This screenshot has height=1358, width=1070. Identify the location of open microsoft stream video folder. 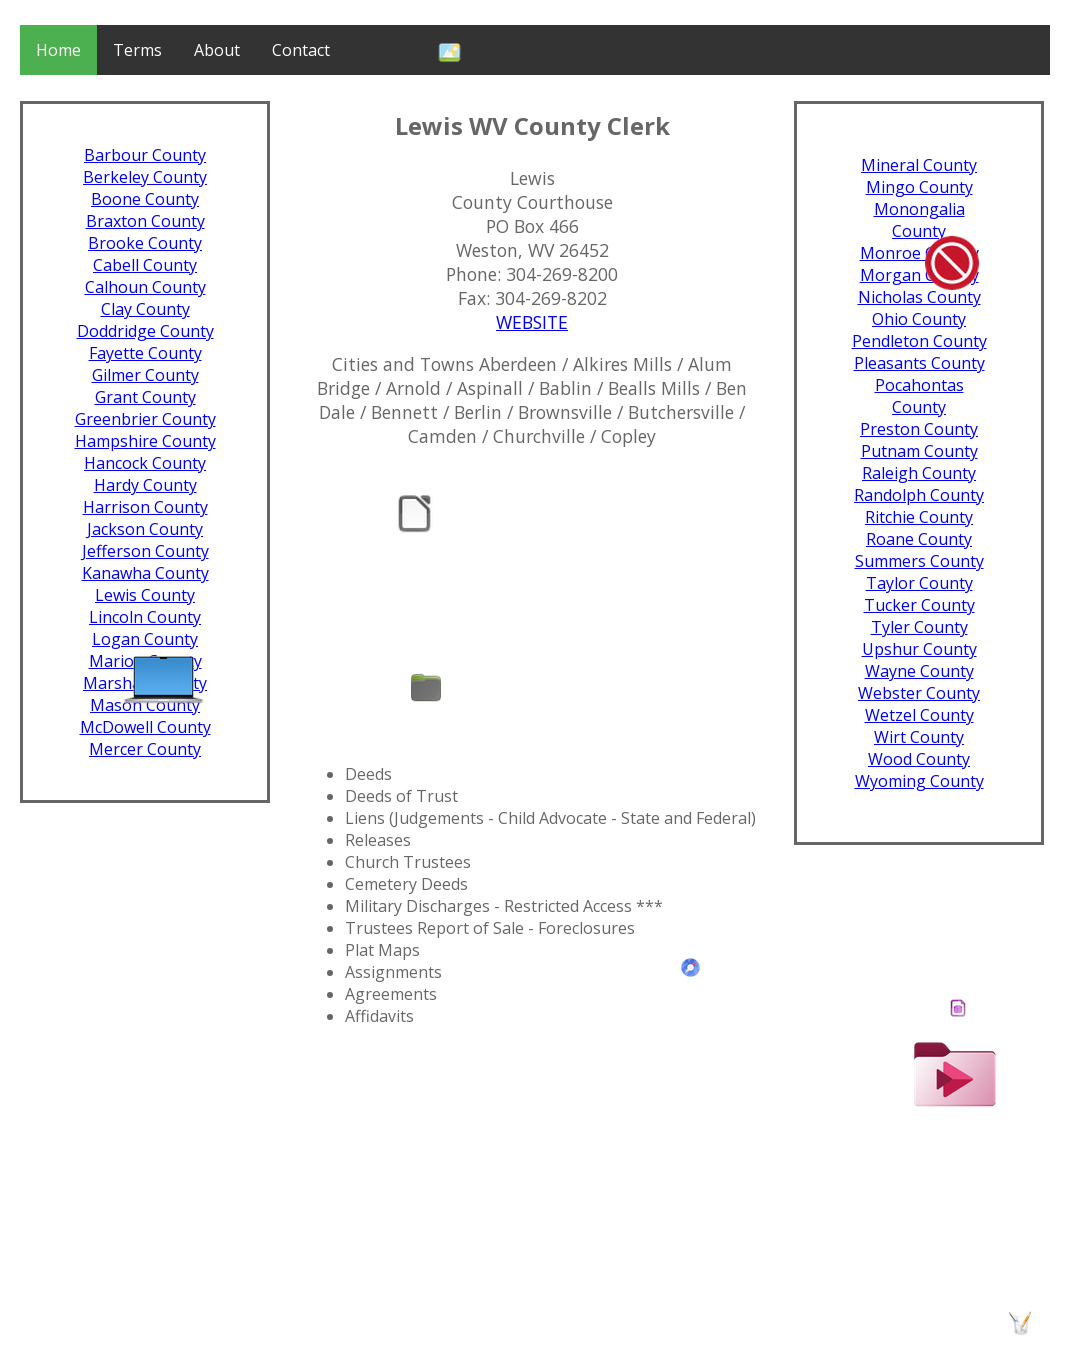
(954, 1076).